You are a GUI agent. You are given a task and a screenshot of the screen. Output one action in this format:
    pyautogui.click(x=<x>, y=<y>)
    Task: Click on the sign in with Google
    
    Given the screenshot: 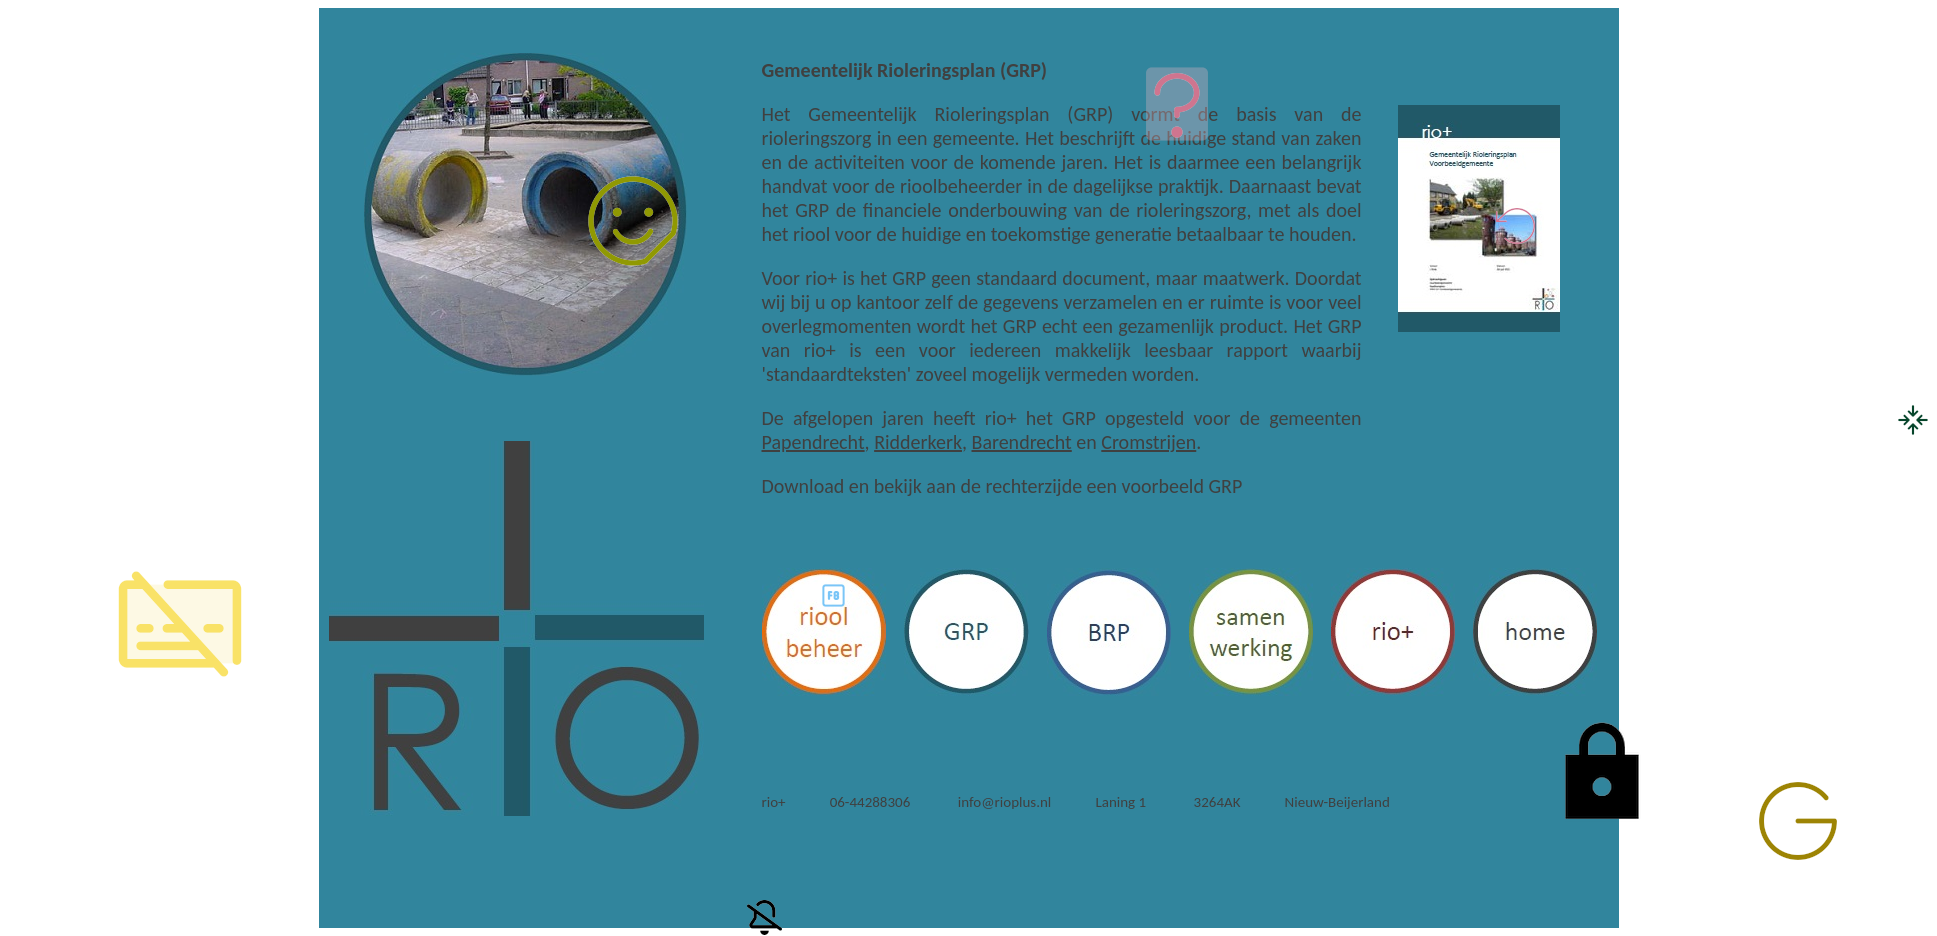 What is the action you would take?
    pyautogui.click(x=1798, y=821)
    